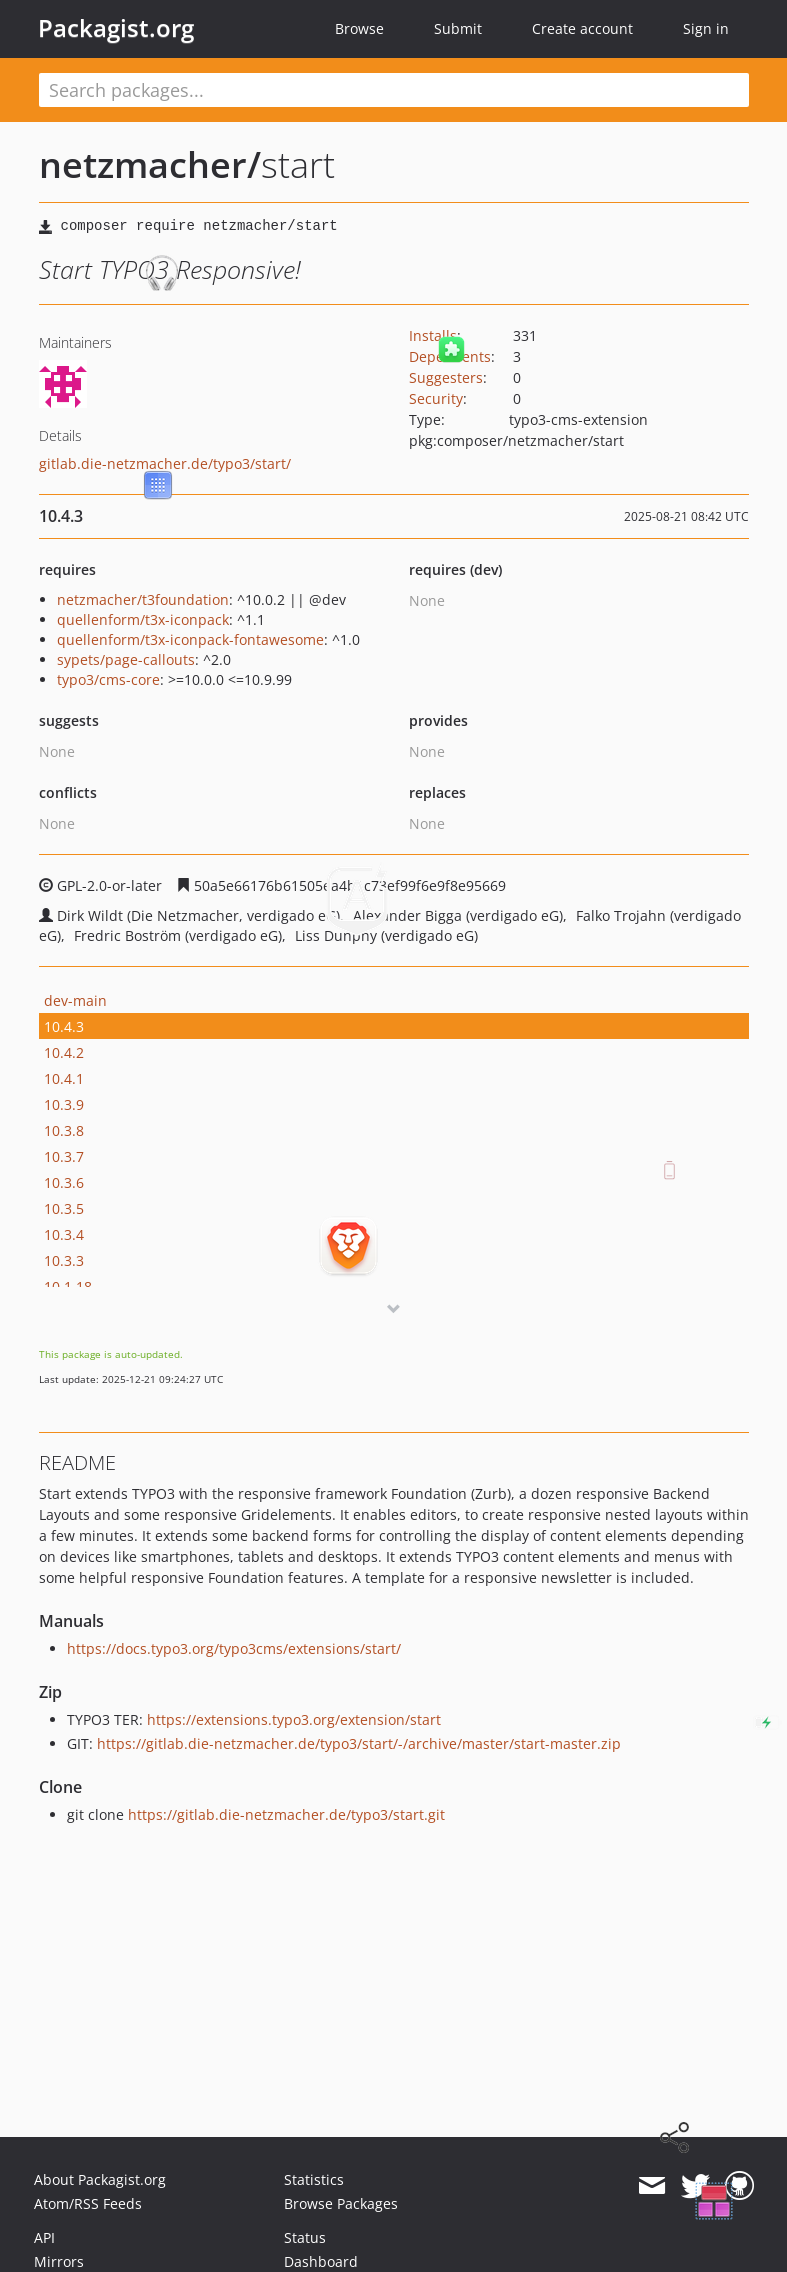 This screenshot has height=2272, width=787. What do you see at coordinates (348, 1245) in the screenshot?
I see `open the Brave browser` at bounding box center [348, 1245].